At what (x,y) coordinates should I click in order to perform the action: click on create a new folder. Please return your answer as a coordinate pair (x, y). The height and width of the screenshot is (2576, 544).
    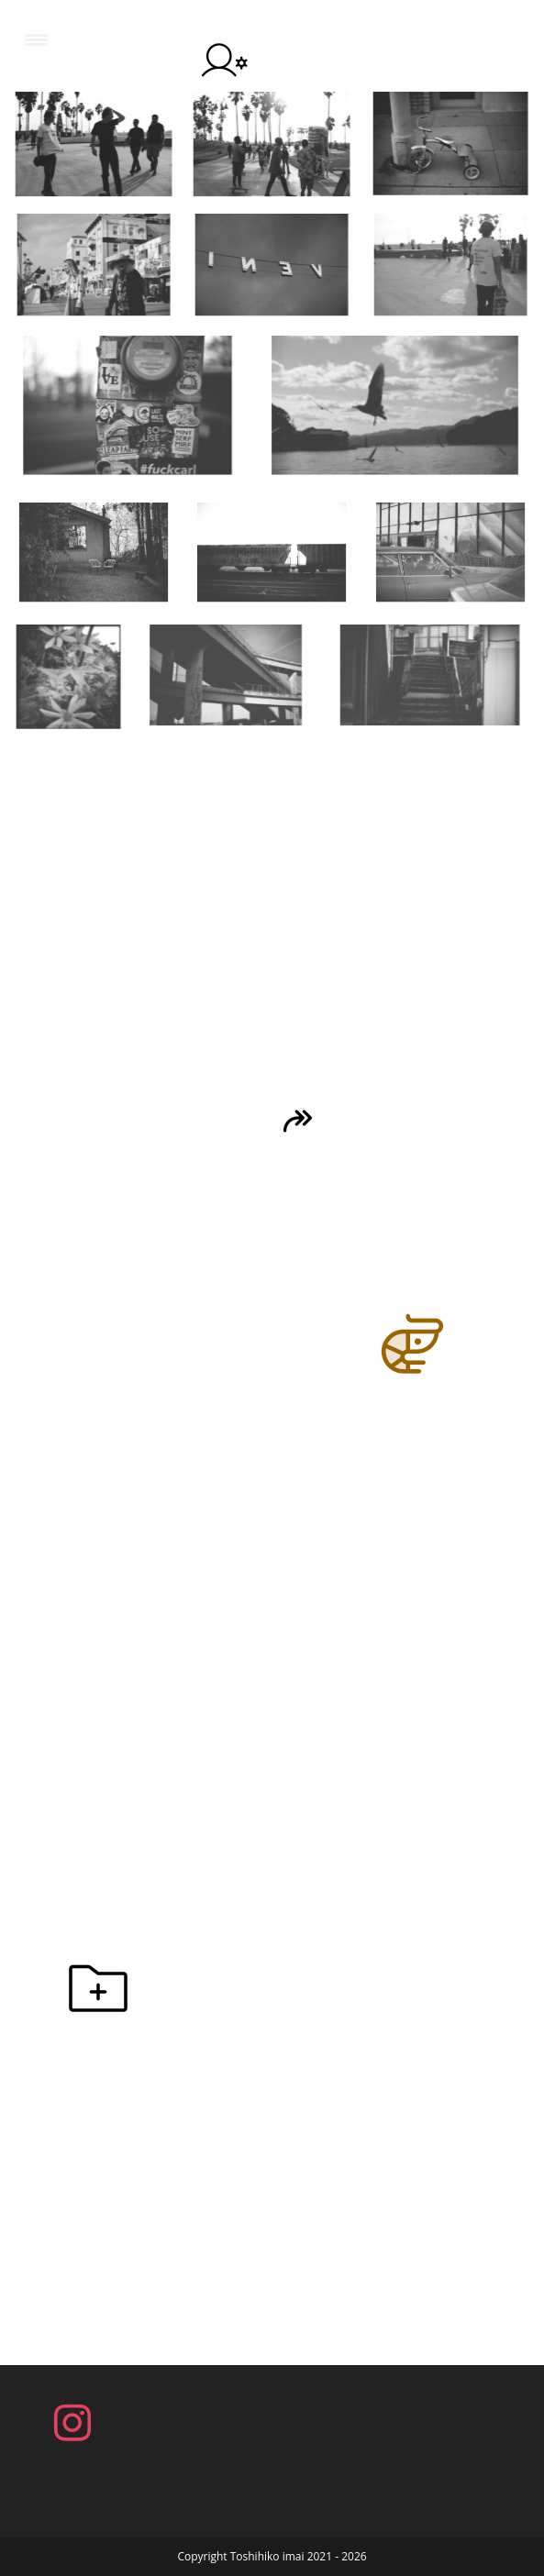
    Looking at the image, I should click on (98, 1987).